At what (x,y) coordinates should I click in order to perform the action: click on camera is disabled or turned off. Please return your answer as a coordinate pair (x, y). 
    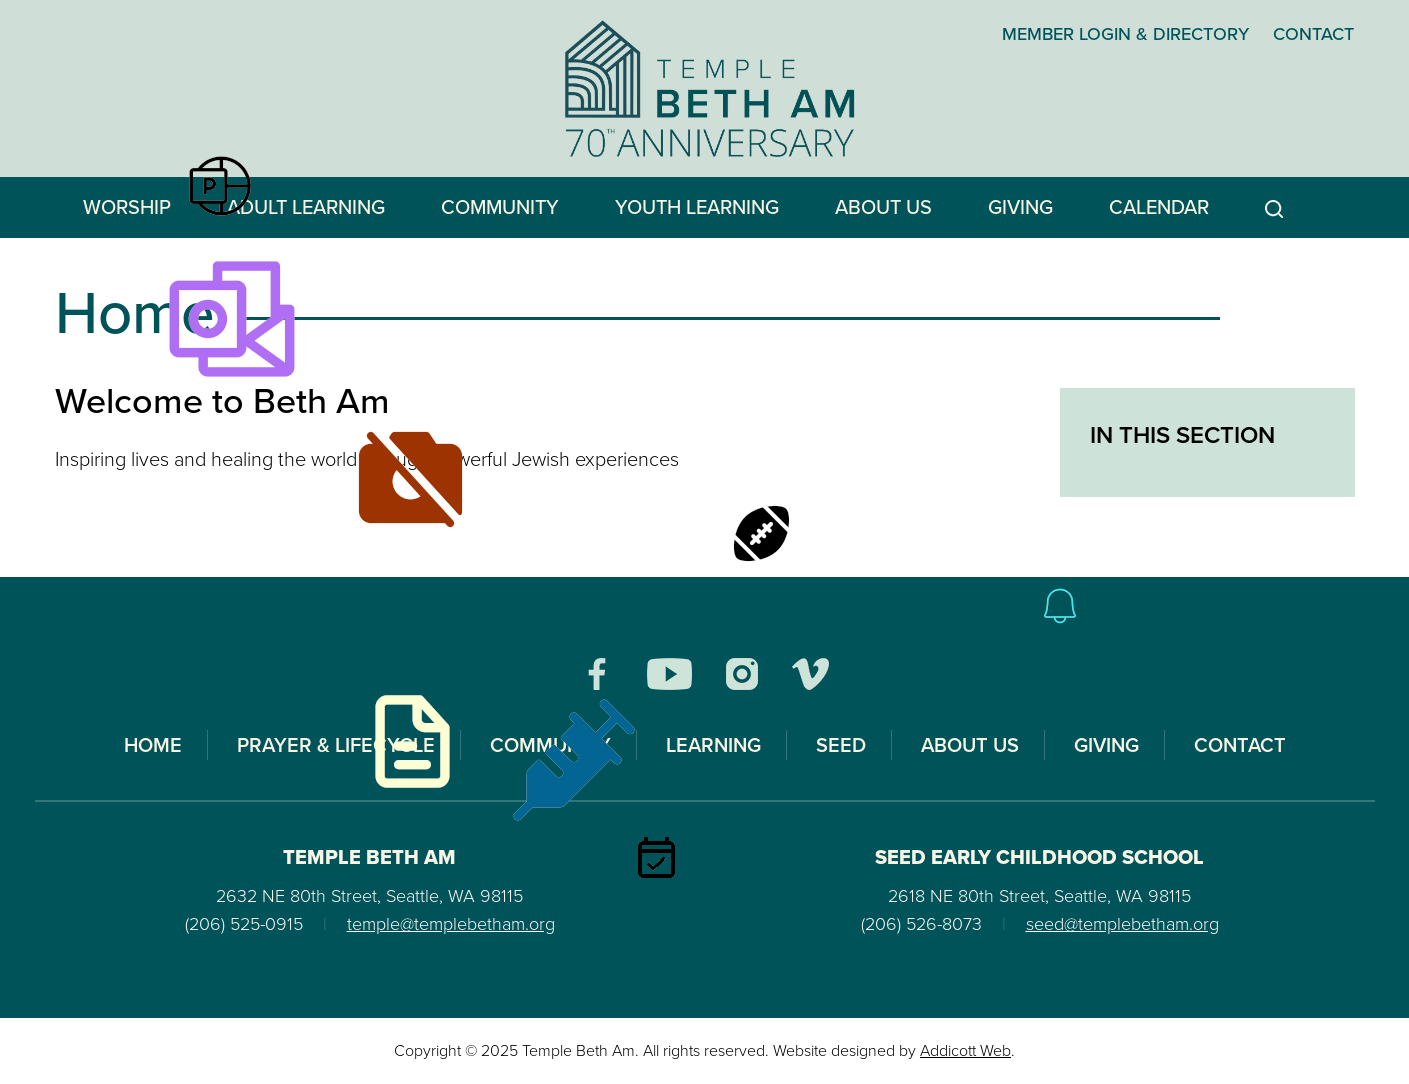
    Looking at the image, I should click on (410, 479).